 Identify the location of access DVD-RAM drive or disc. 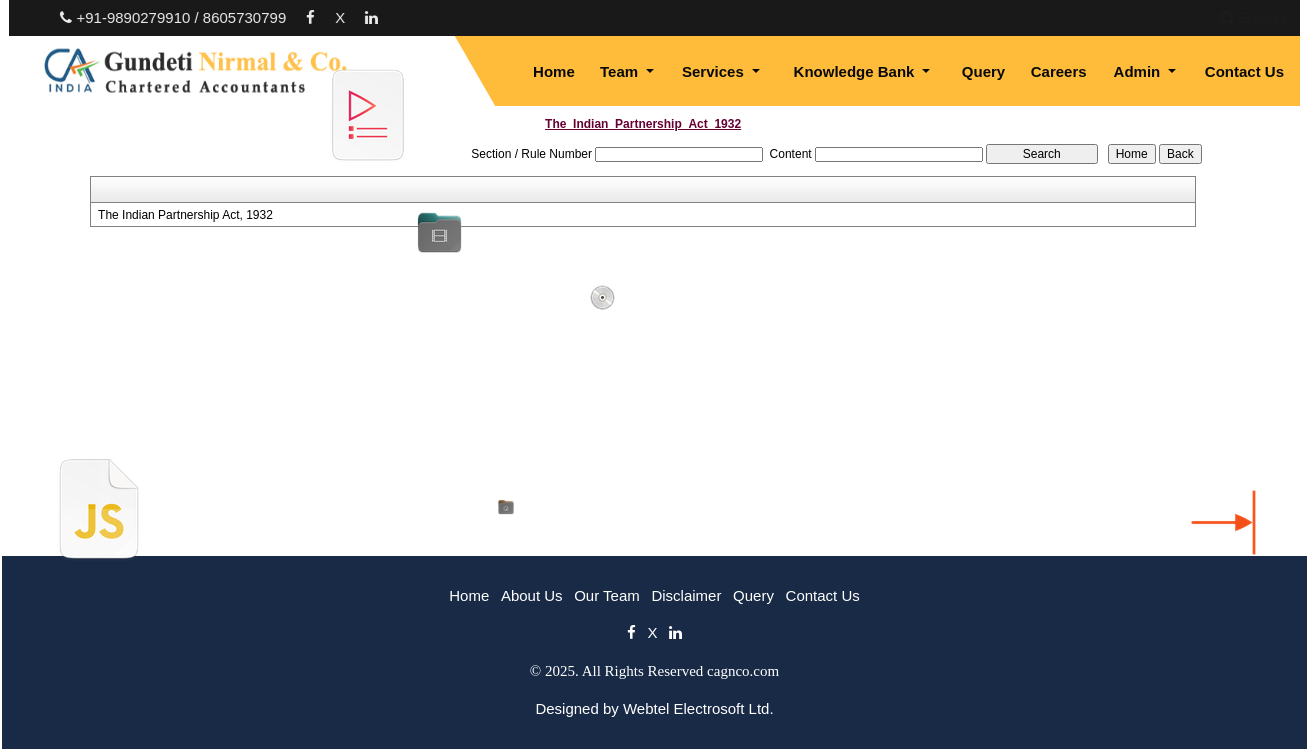
(602, 297).